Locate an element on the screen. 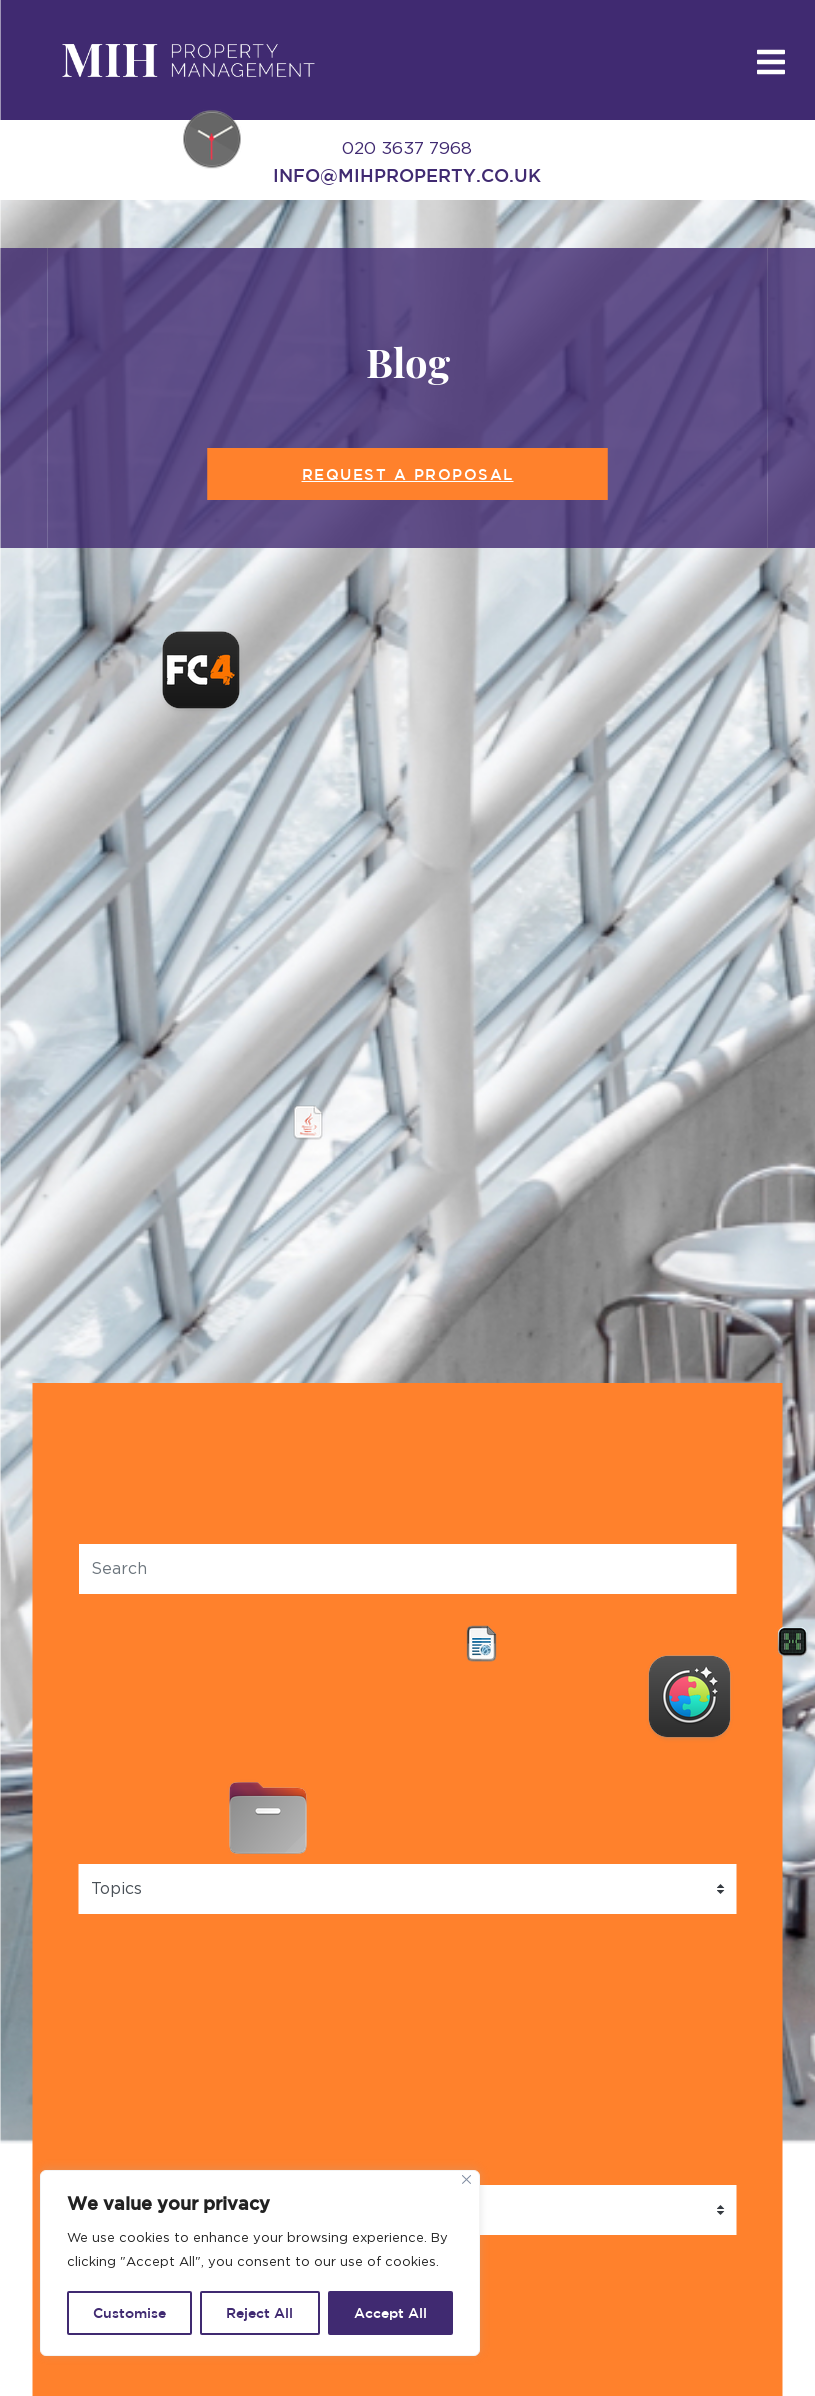  indicates a java source code file is located at coordinates (308, 1122).